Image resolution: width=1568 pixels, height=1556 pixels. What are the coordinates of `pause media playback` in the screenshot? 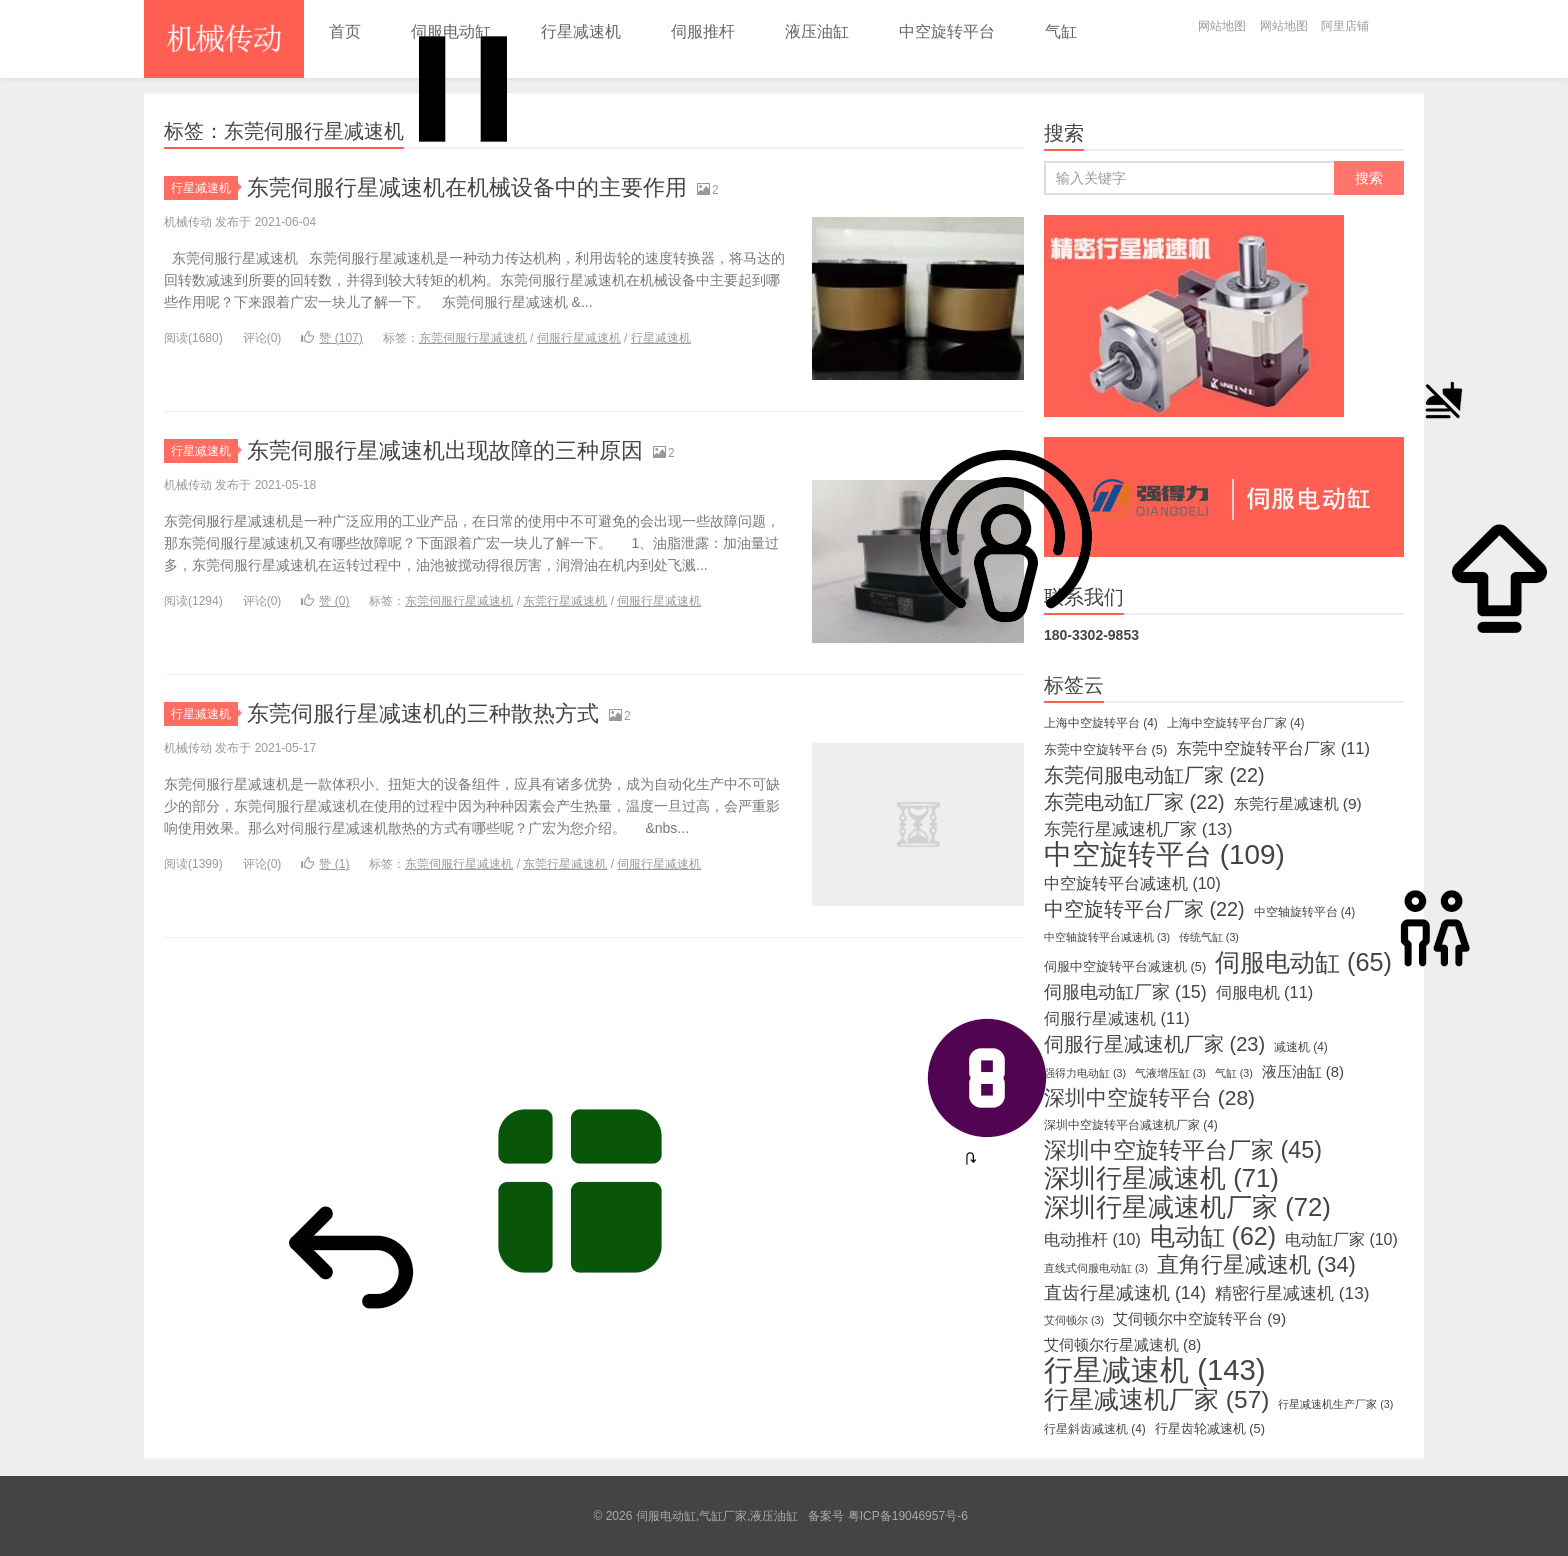 It's located at (463, 89).